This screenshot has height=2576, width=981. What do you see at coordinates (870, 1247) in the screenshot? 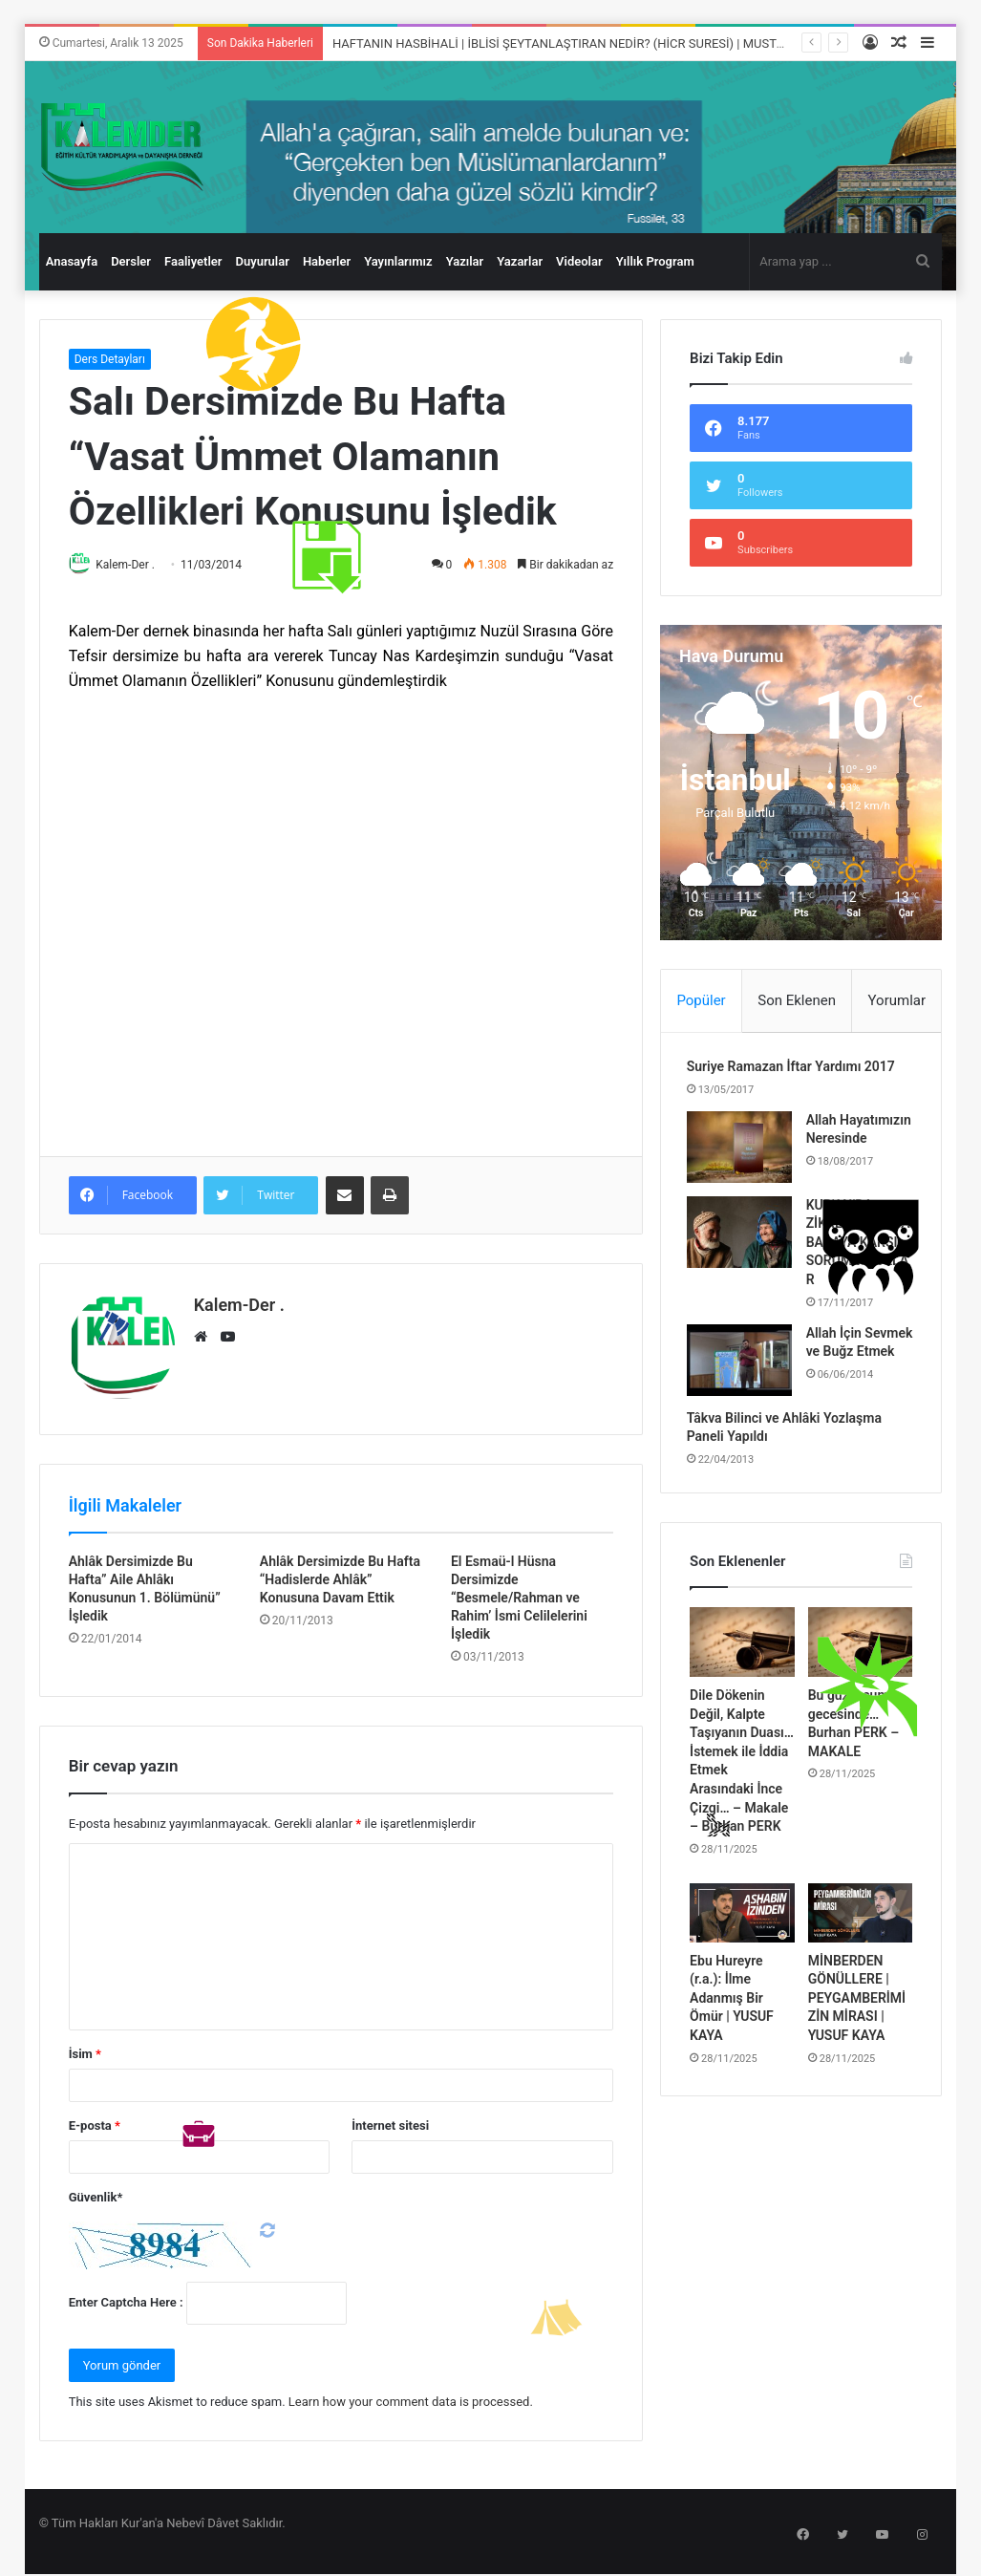
I see `spider or arachnid enemy character in a game` at bounding box center [870, 1247].